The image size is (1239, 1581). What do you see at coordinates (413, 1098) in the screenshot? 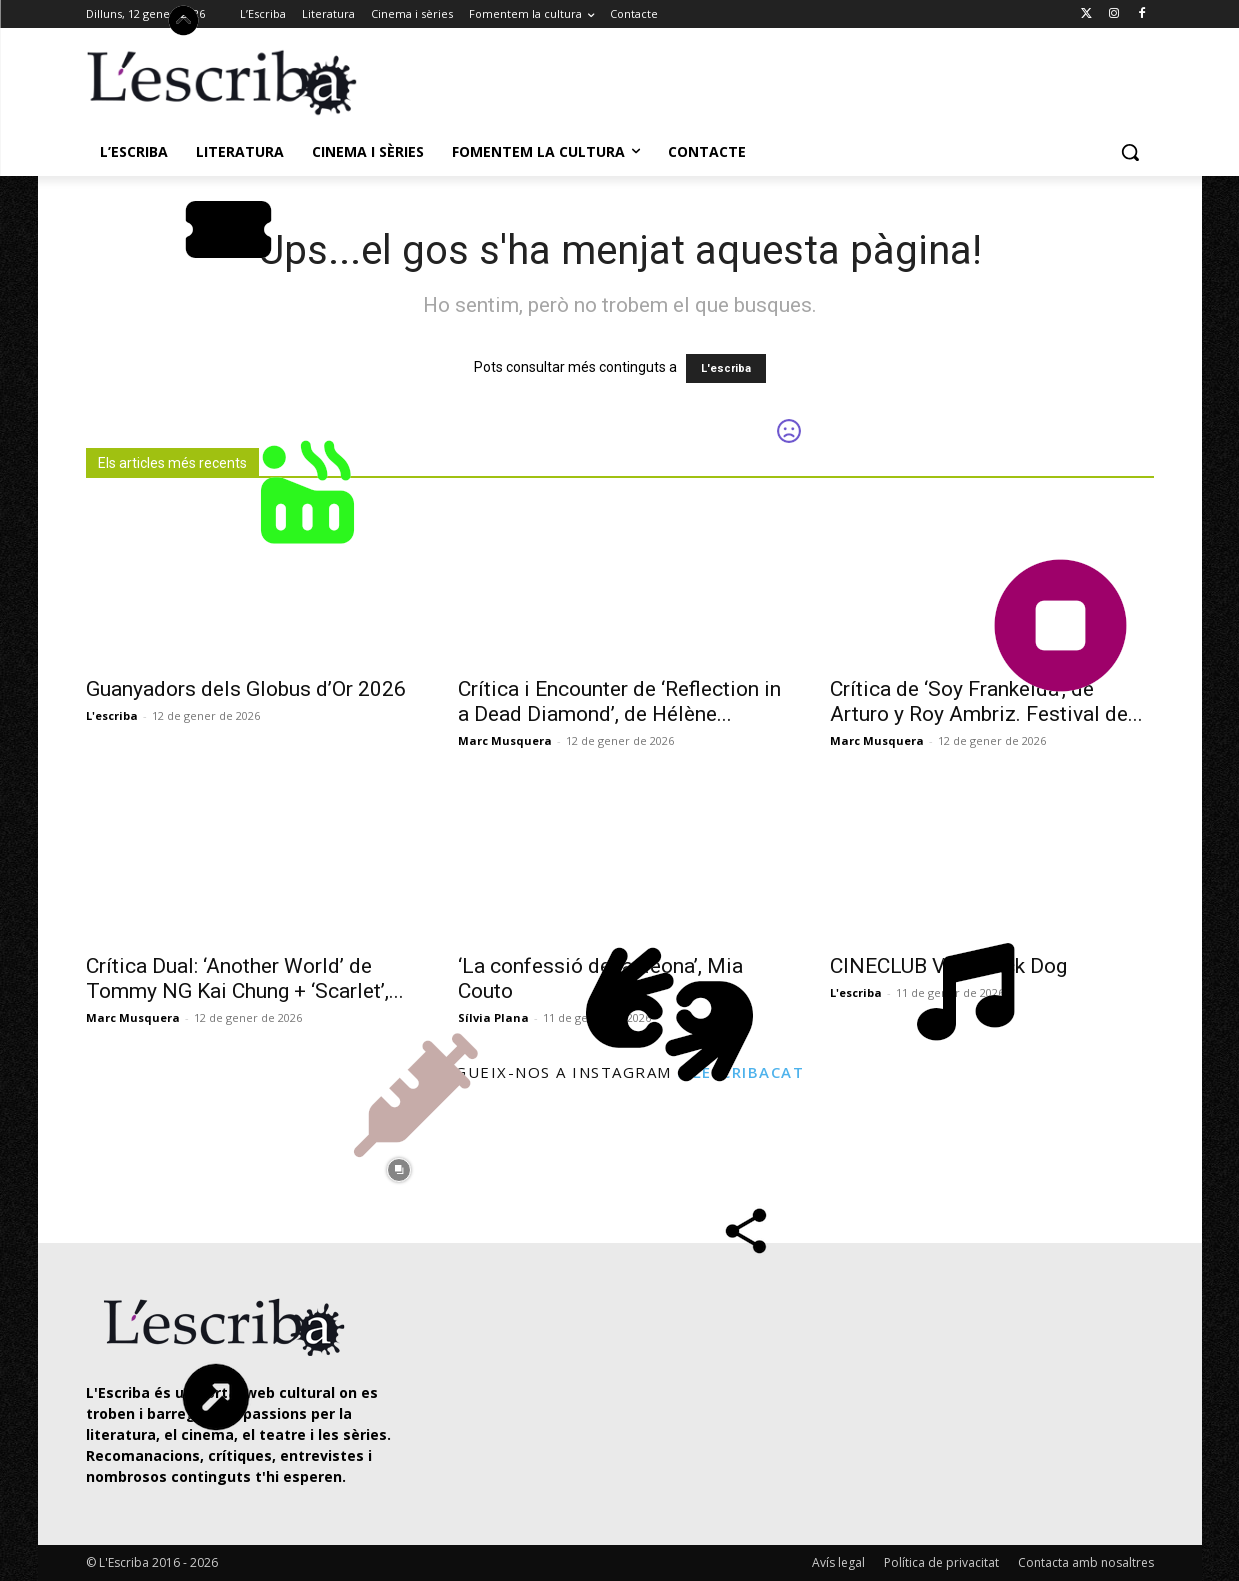
I see `access medical or health-related features` at bounding box center [413, 1098].